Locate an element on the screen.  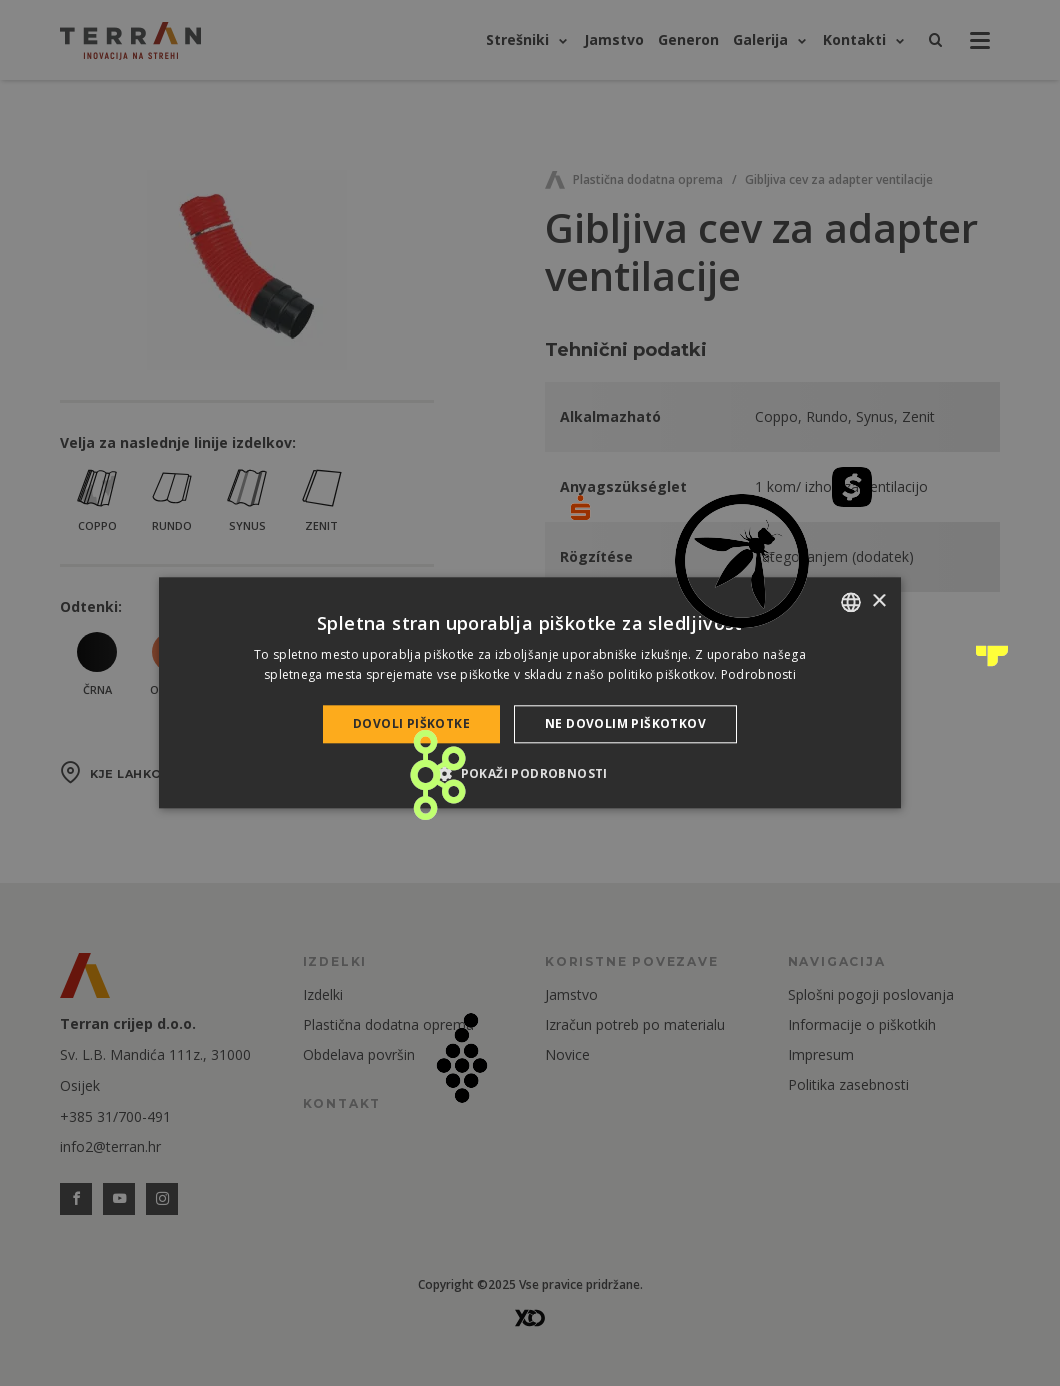
open Cash App is located at coordinates (852, 487).